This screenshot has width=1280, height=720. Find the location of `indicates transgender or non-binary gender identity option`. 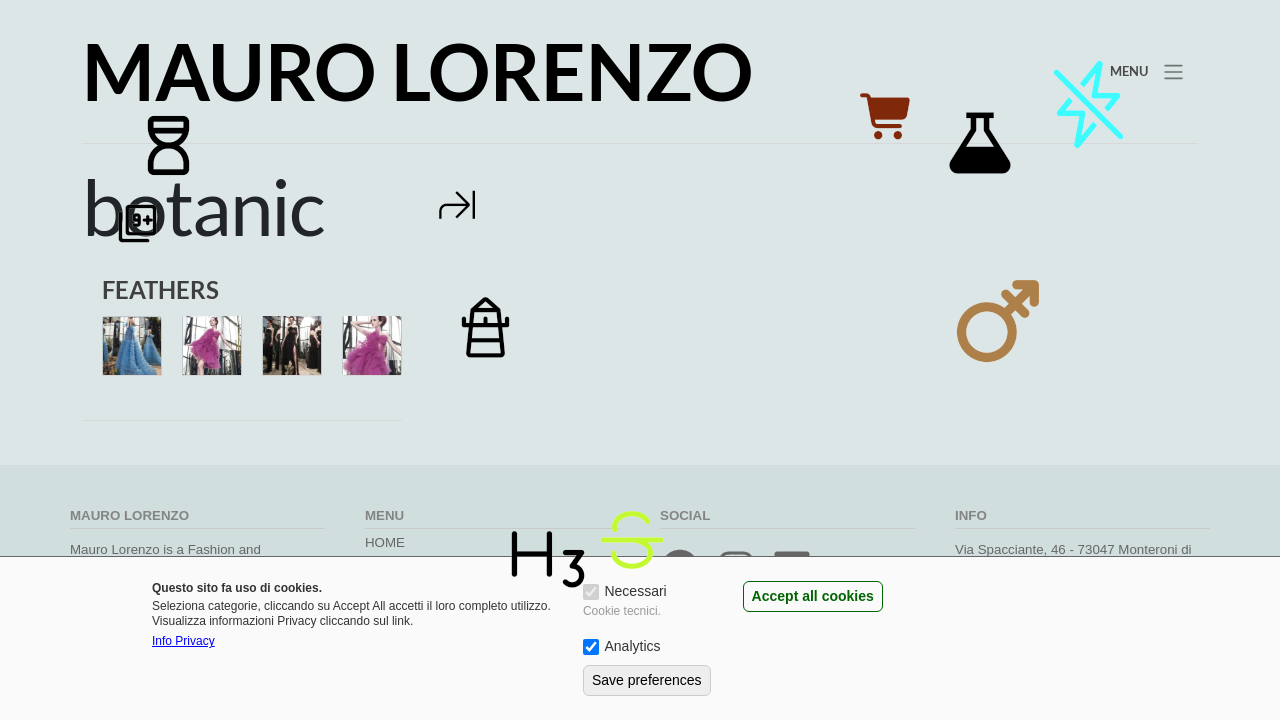

indicates transgender or non-binary gender identity option is located at coordinates (999, 319).